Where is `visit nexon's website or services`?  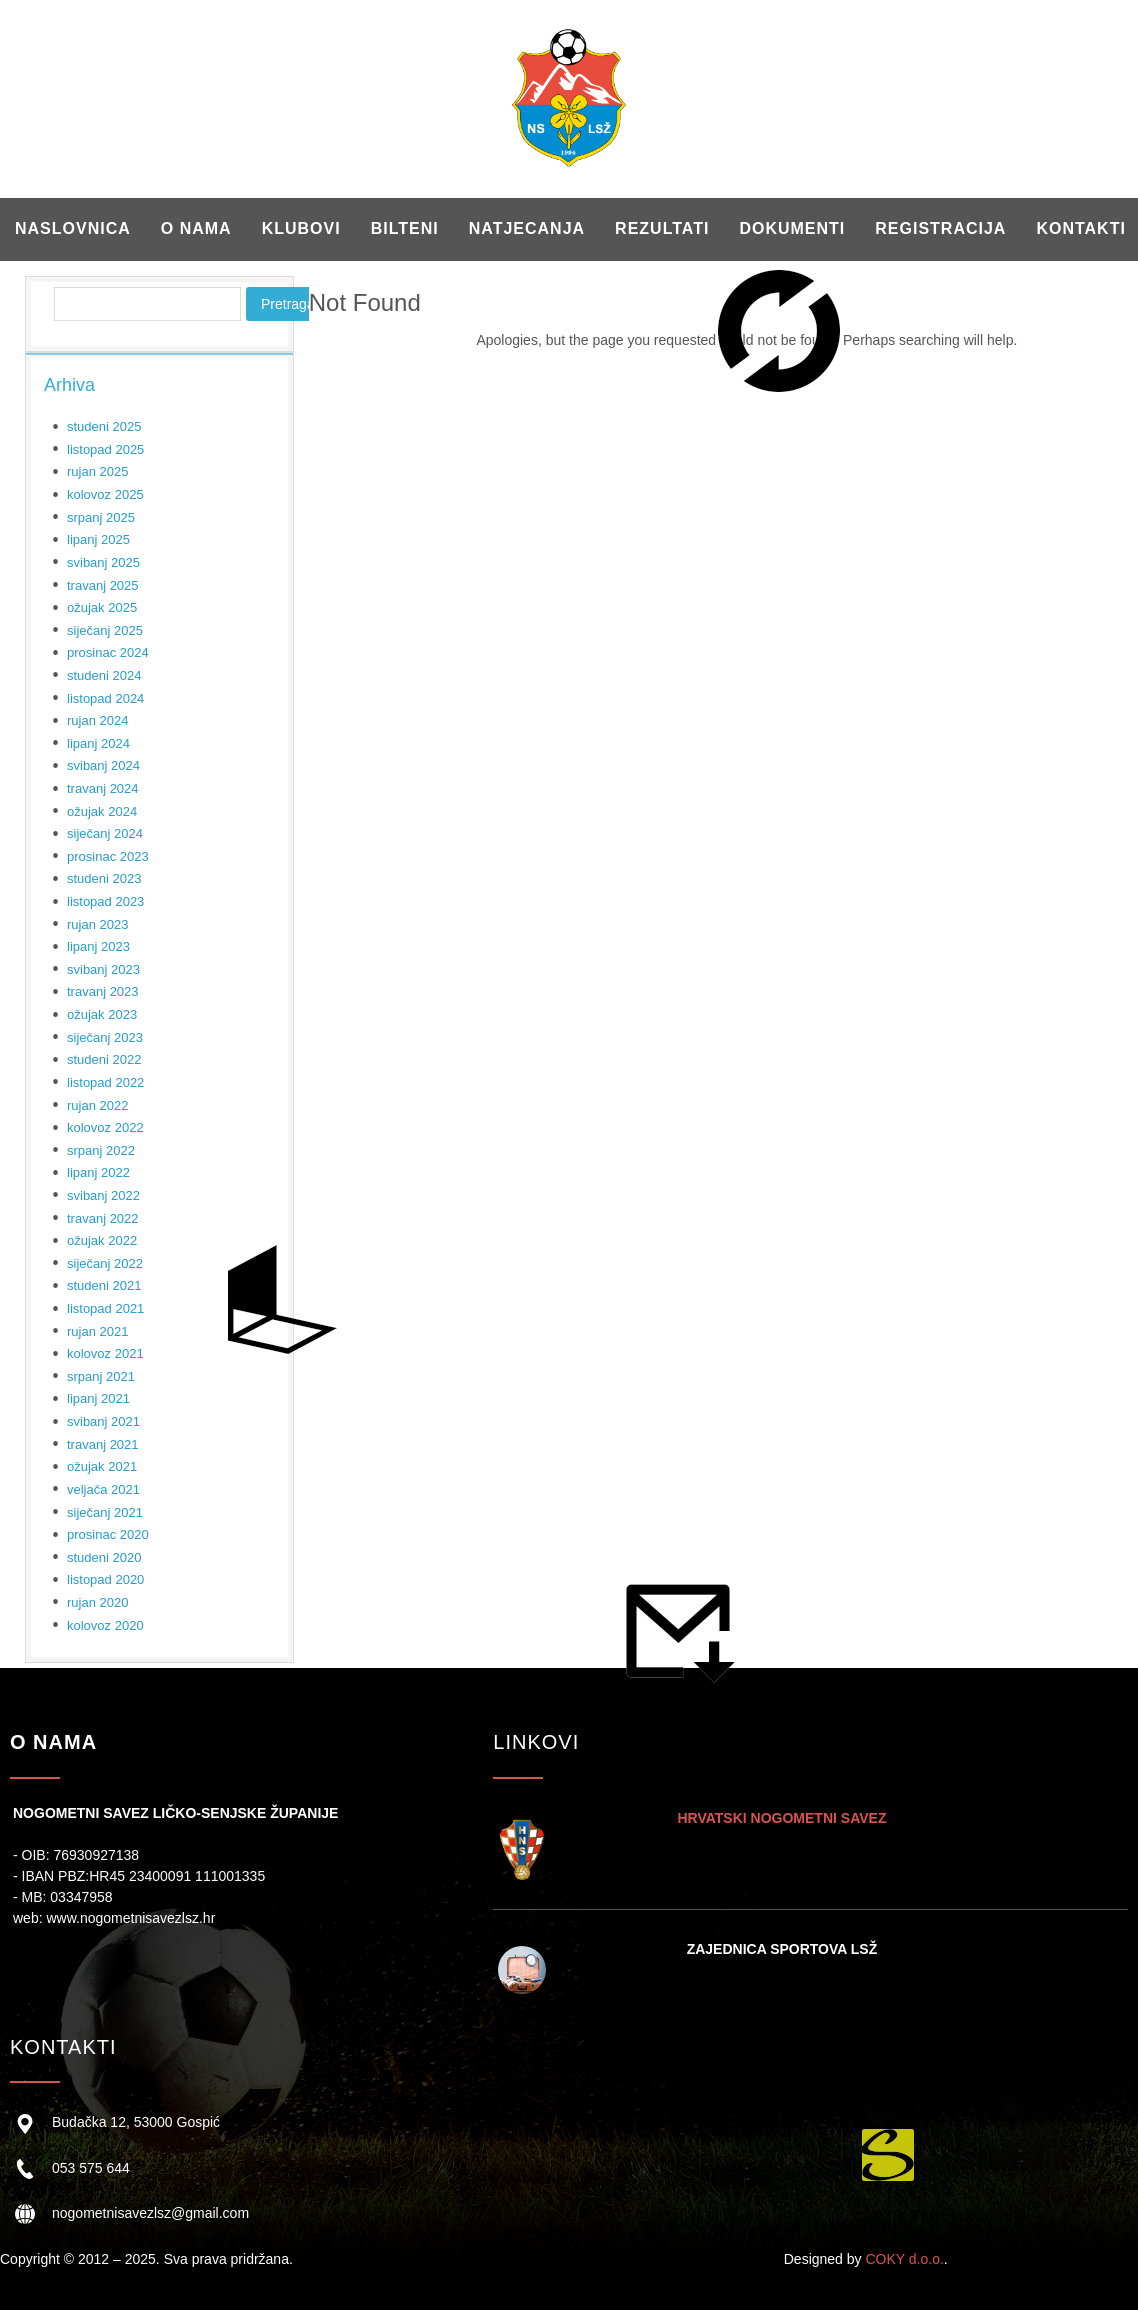 visit nexon's website or services is located at coordinates (282, 1299).